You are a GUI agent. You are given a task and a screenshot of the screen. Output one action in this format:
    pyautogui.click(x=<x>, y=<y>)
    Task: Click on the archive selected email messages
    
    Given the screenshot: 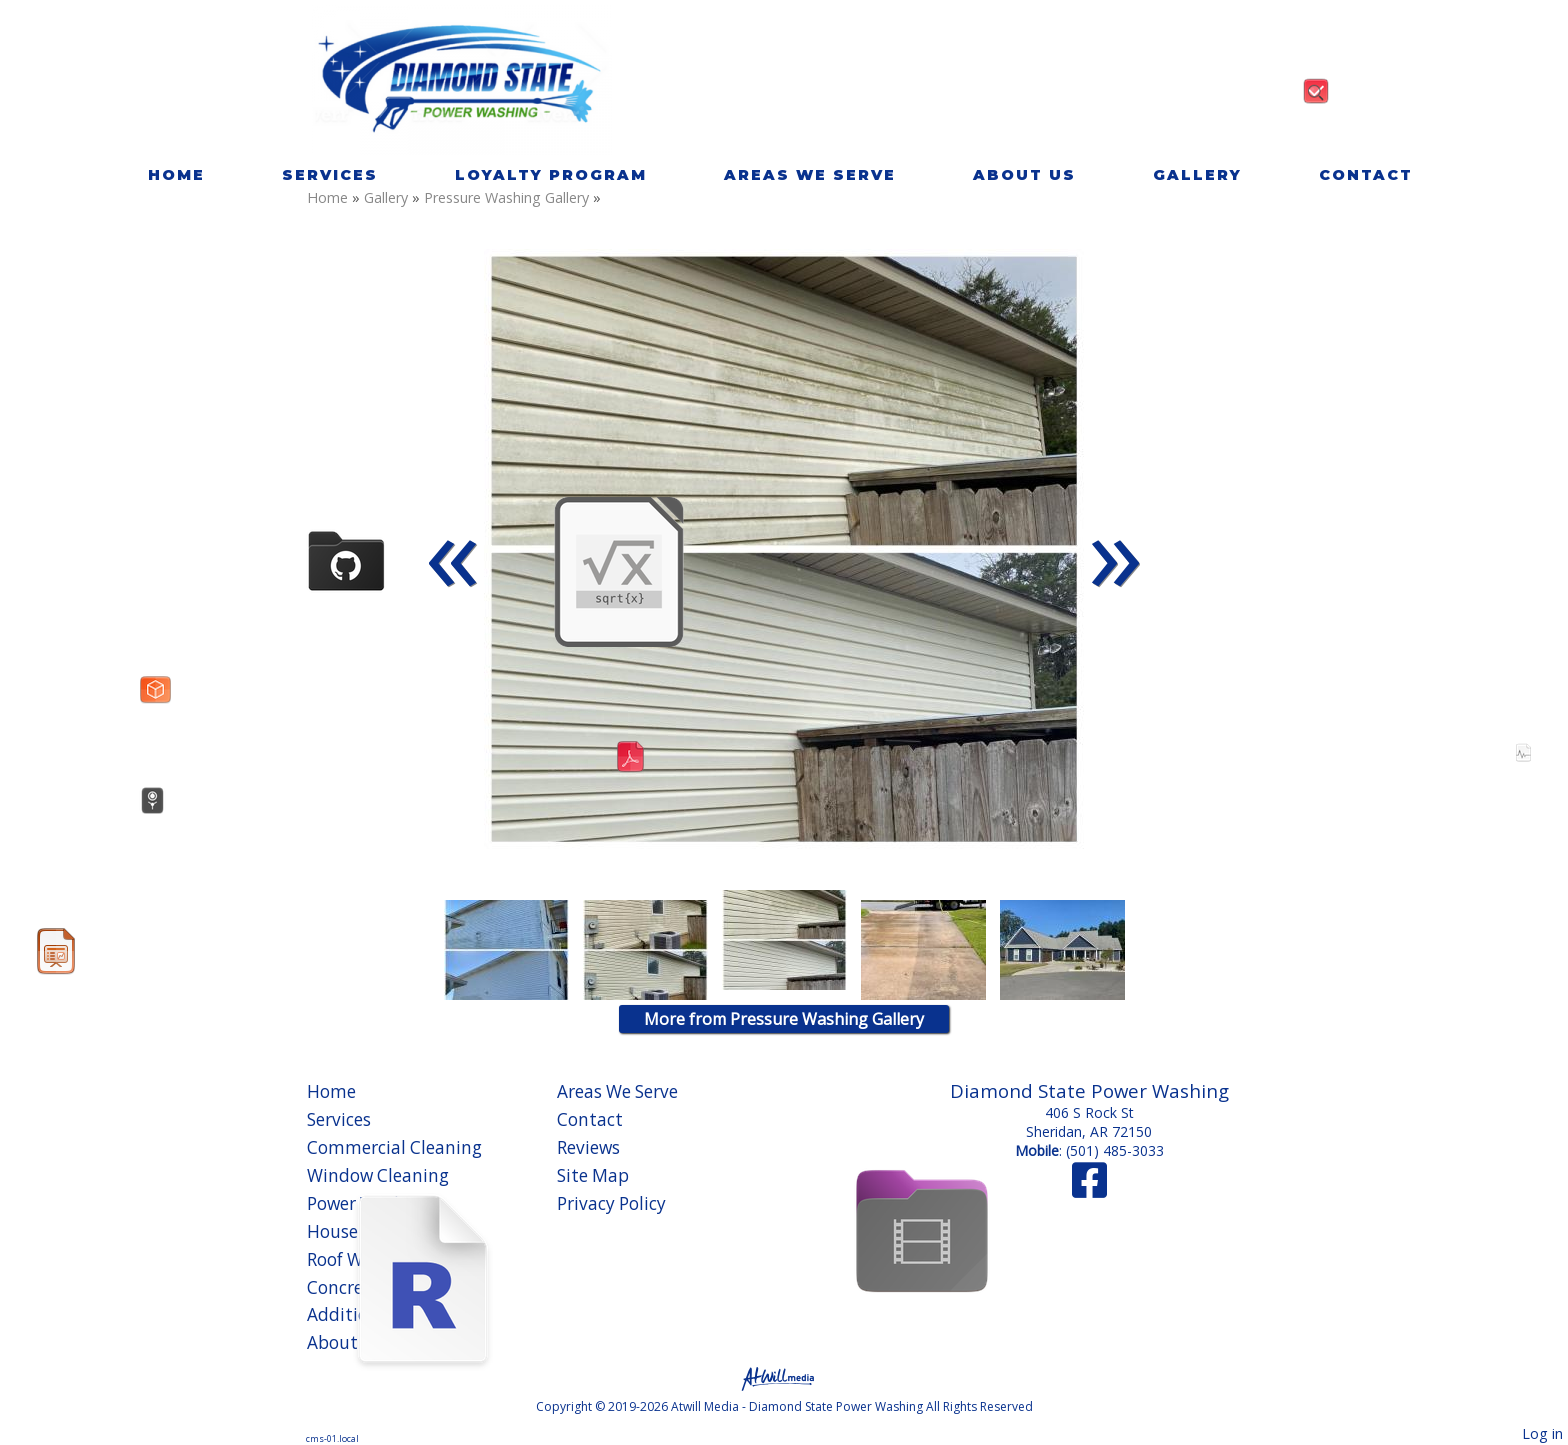 What is the action you would take?
    pyautogui.click(x=152, y=800)
    